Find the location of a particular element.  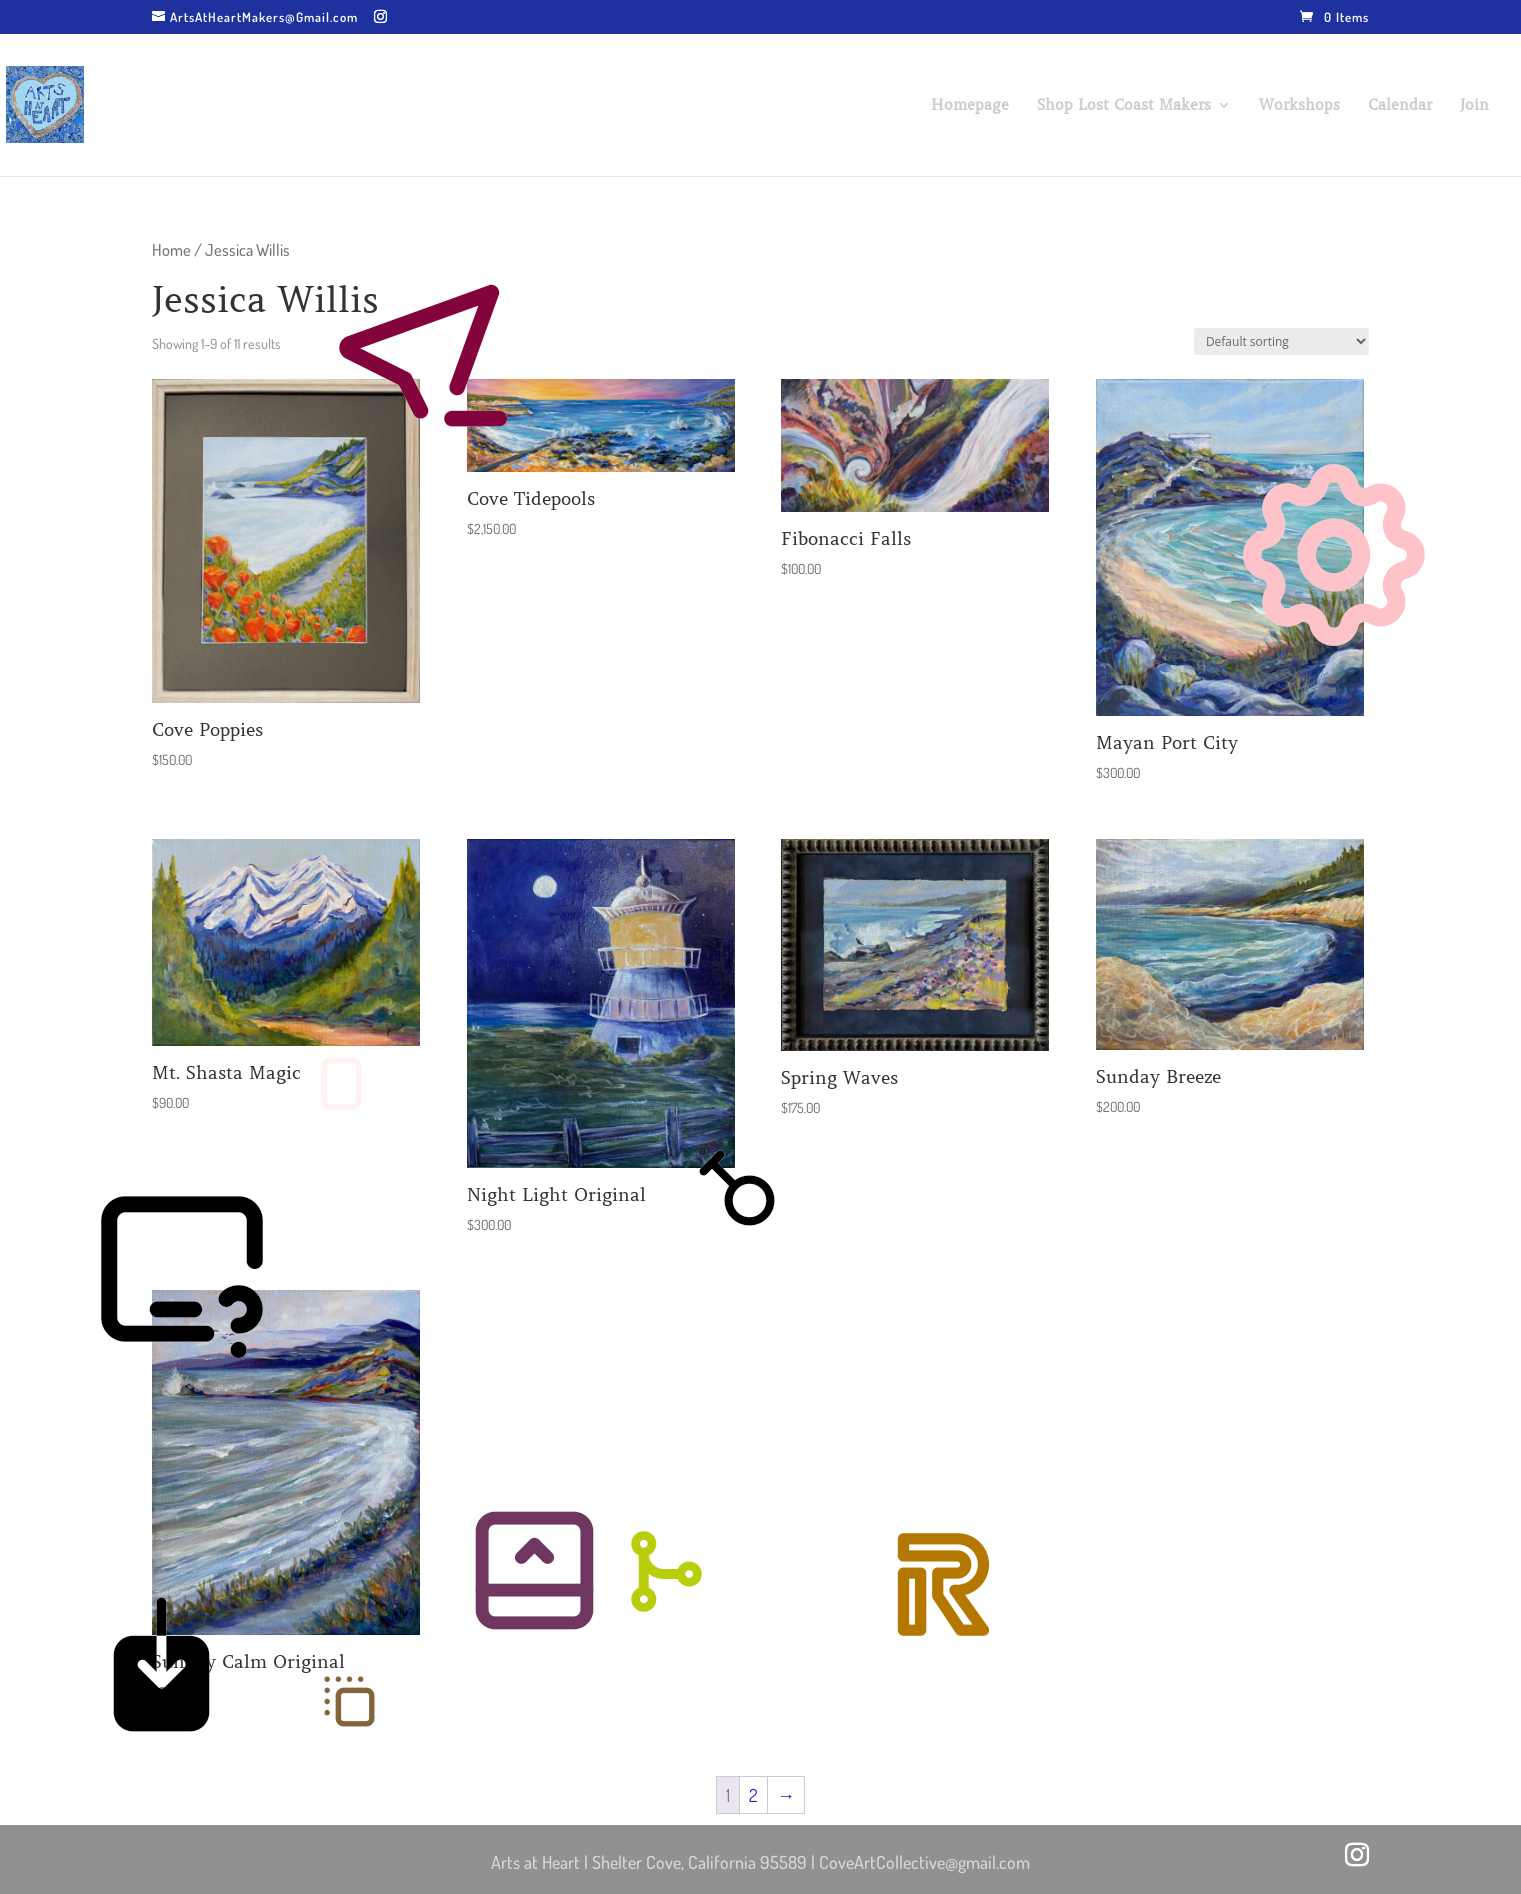

download file to device is located at coordinates (161, 1664).